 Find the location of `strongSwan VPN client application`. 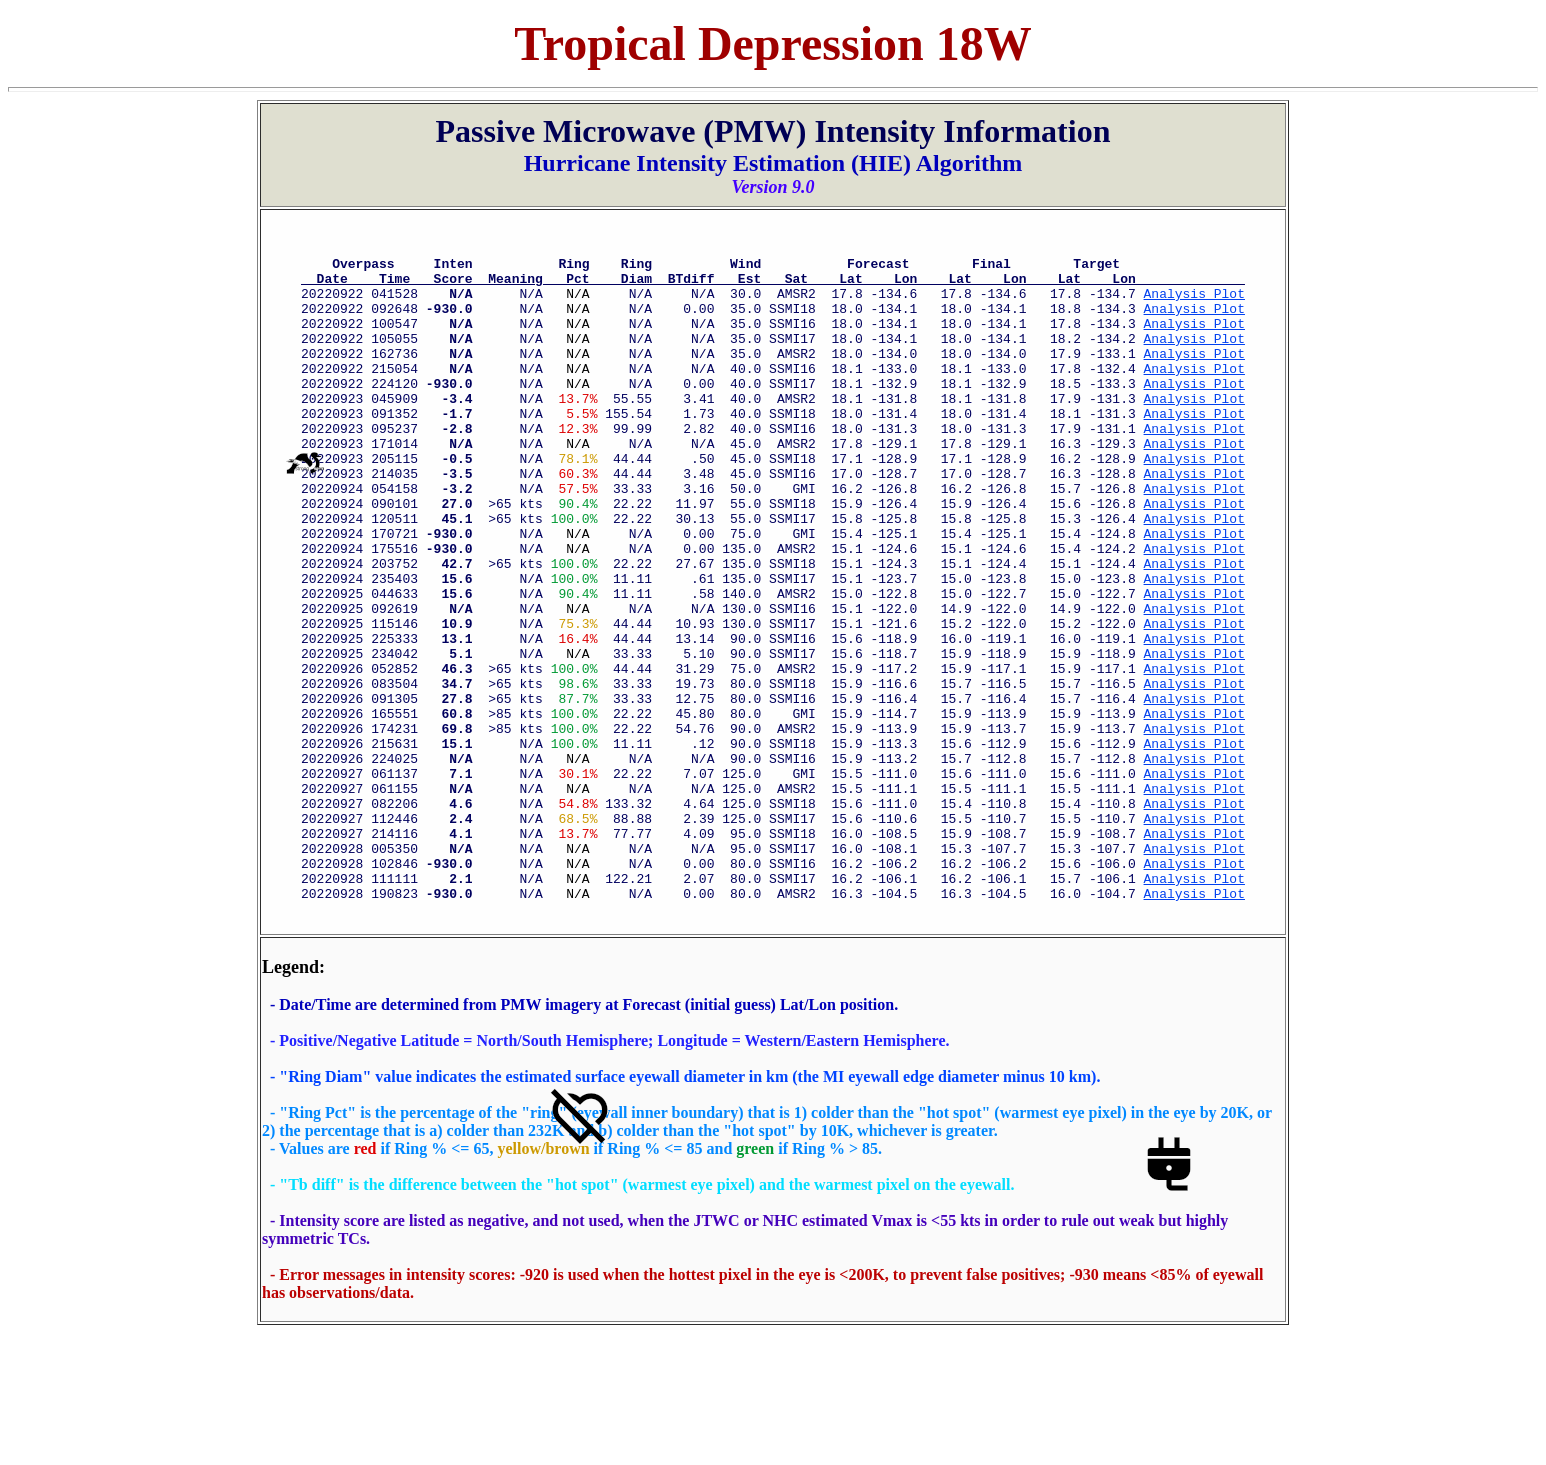

strongSwan VPN client application is located at coordinates (305, 463).